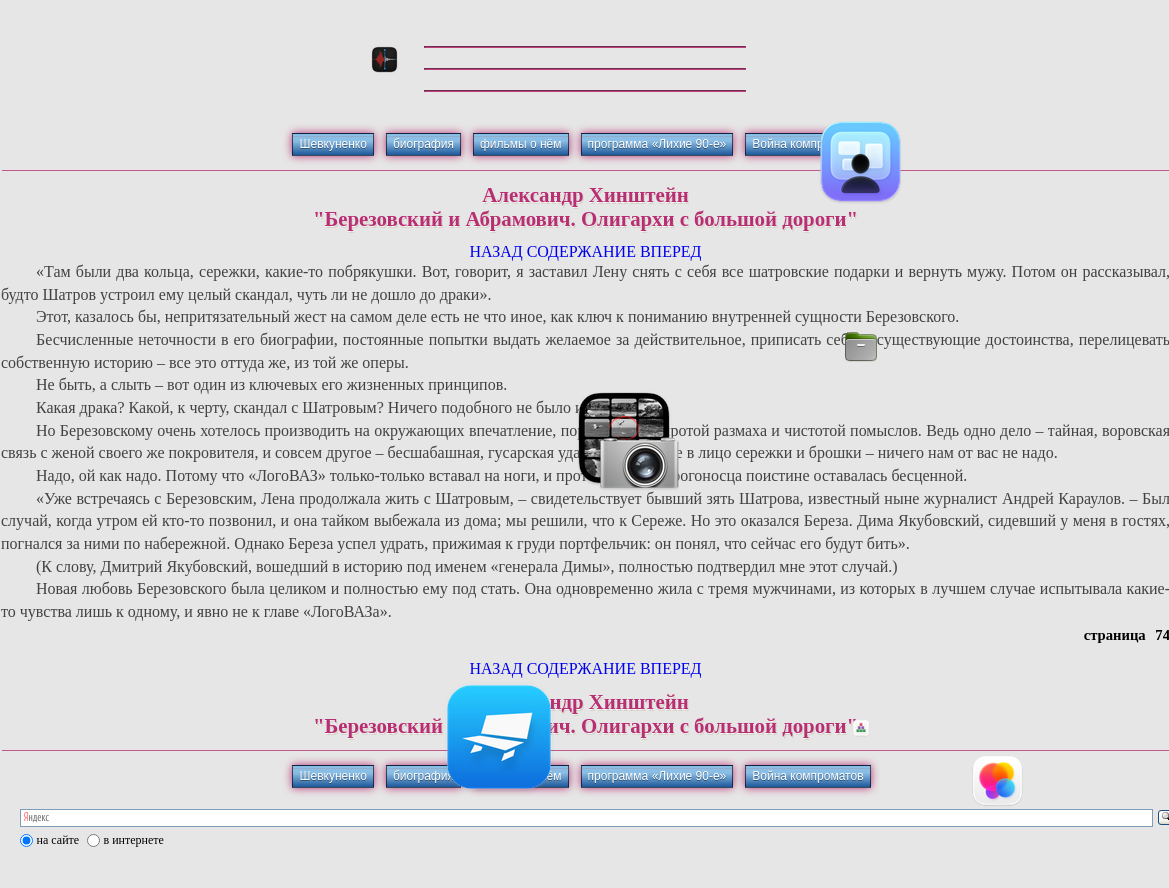 This screenshot has width=1169, height=888. What do you see at coordinates (624, 438) in the screenshot?
I see `open Image Capture to import photos from connected devices` at bounding box center [624, 438].